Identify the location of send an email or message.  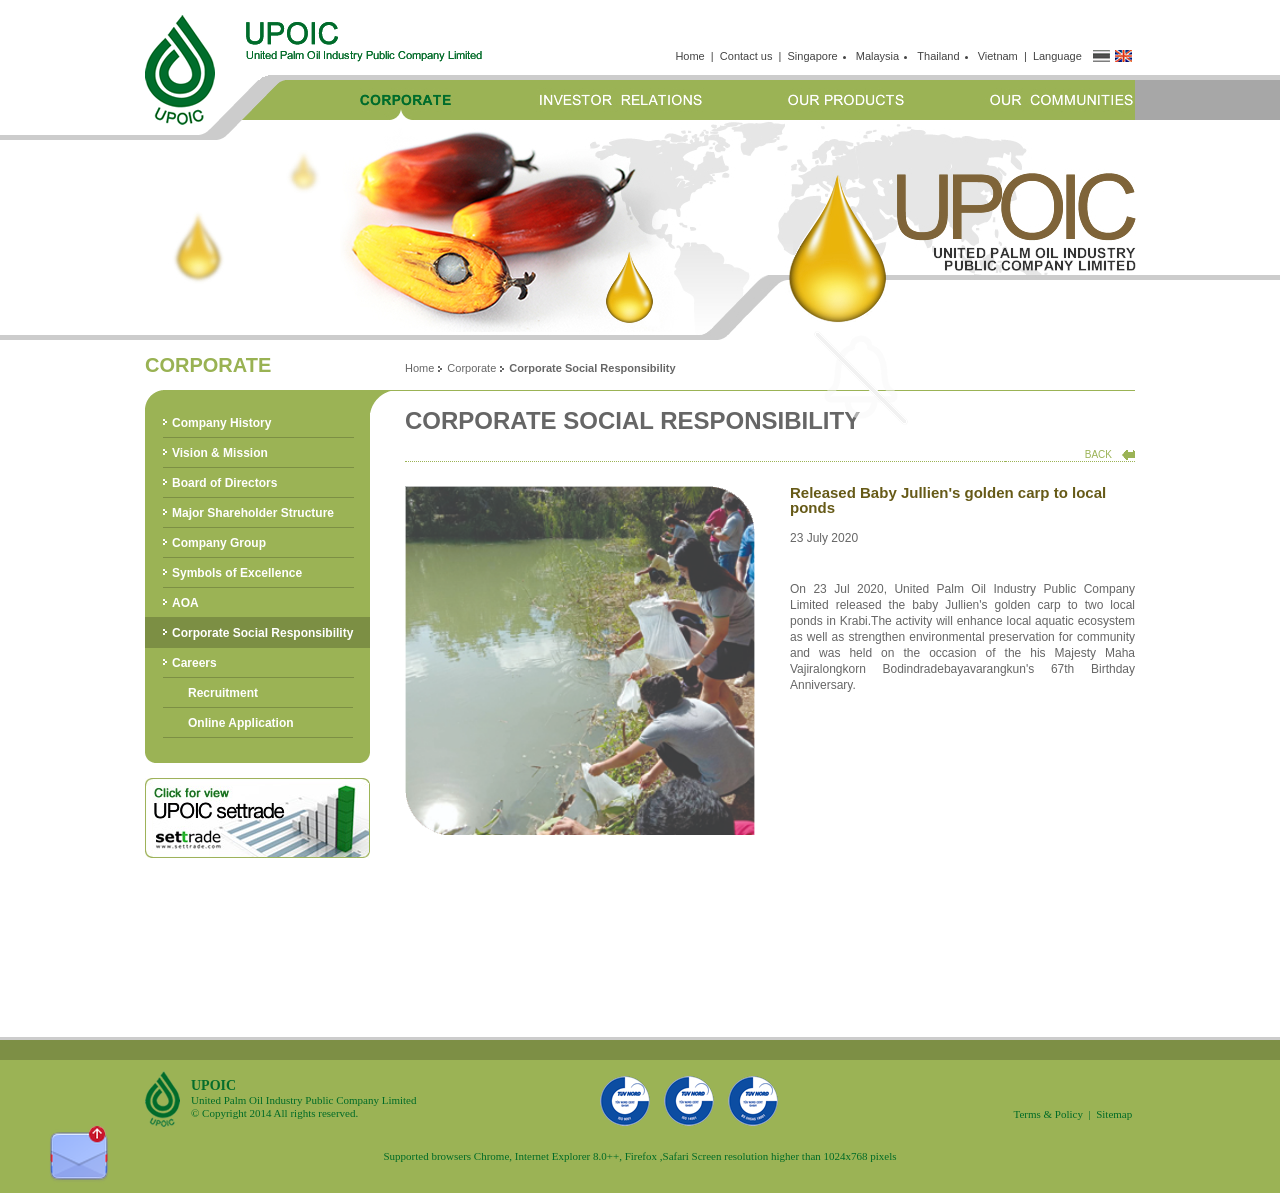
(79, 1156).